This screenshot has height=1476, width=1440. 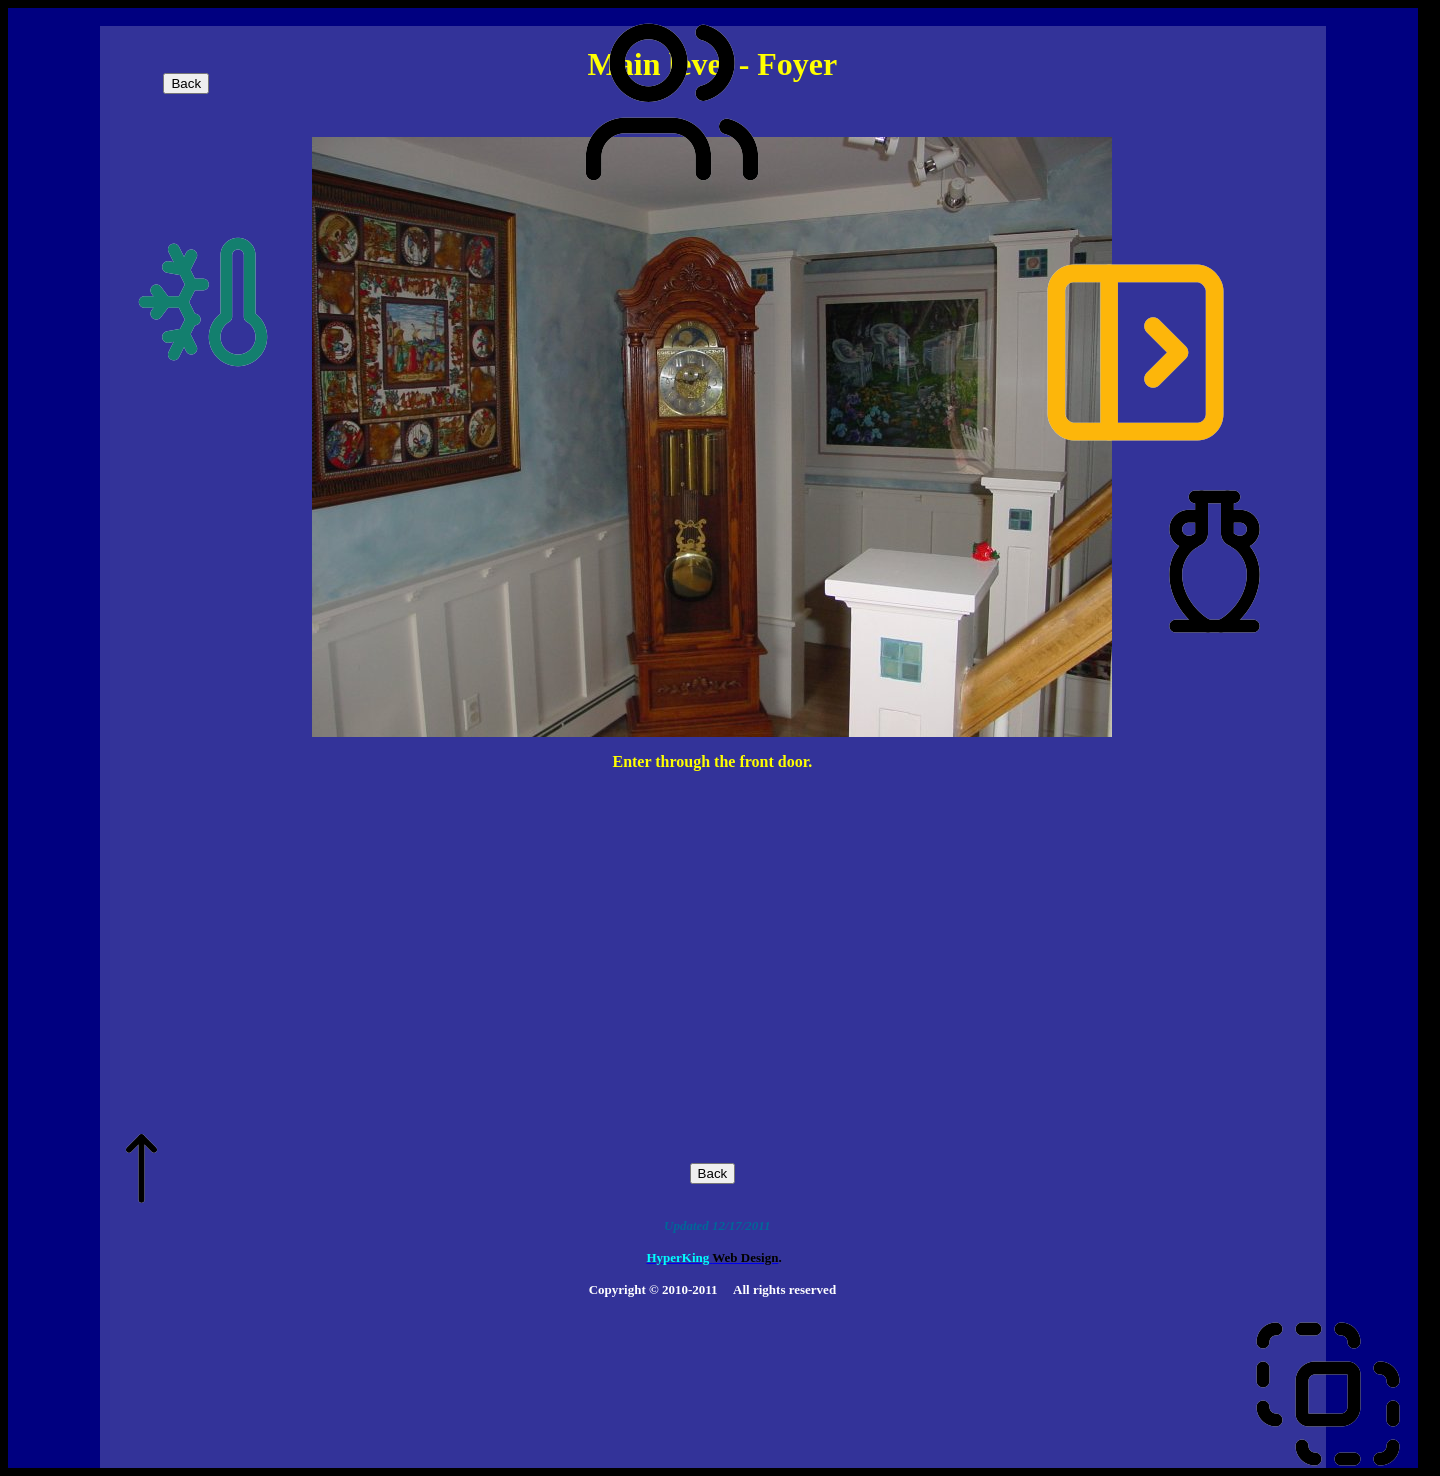 I want to click on browse historical or ancient artifacts, so click(x=1214, y=561).